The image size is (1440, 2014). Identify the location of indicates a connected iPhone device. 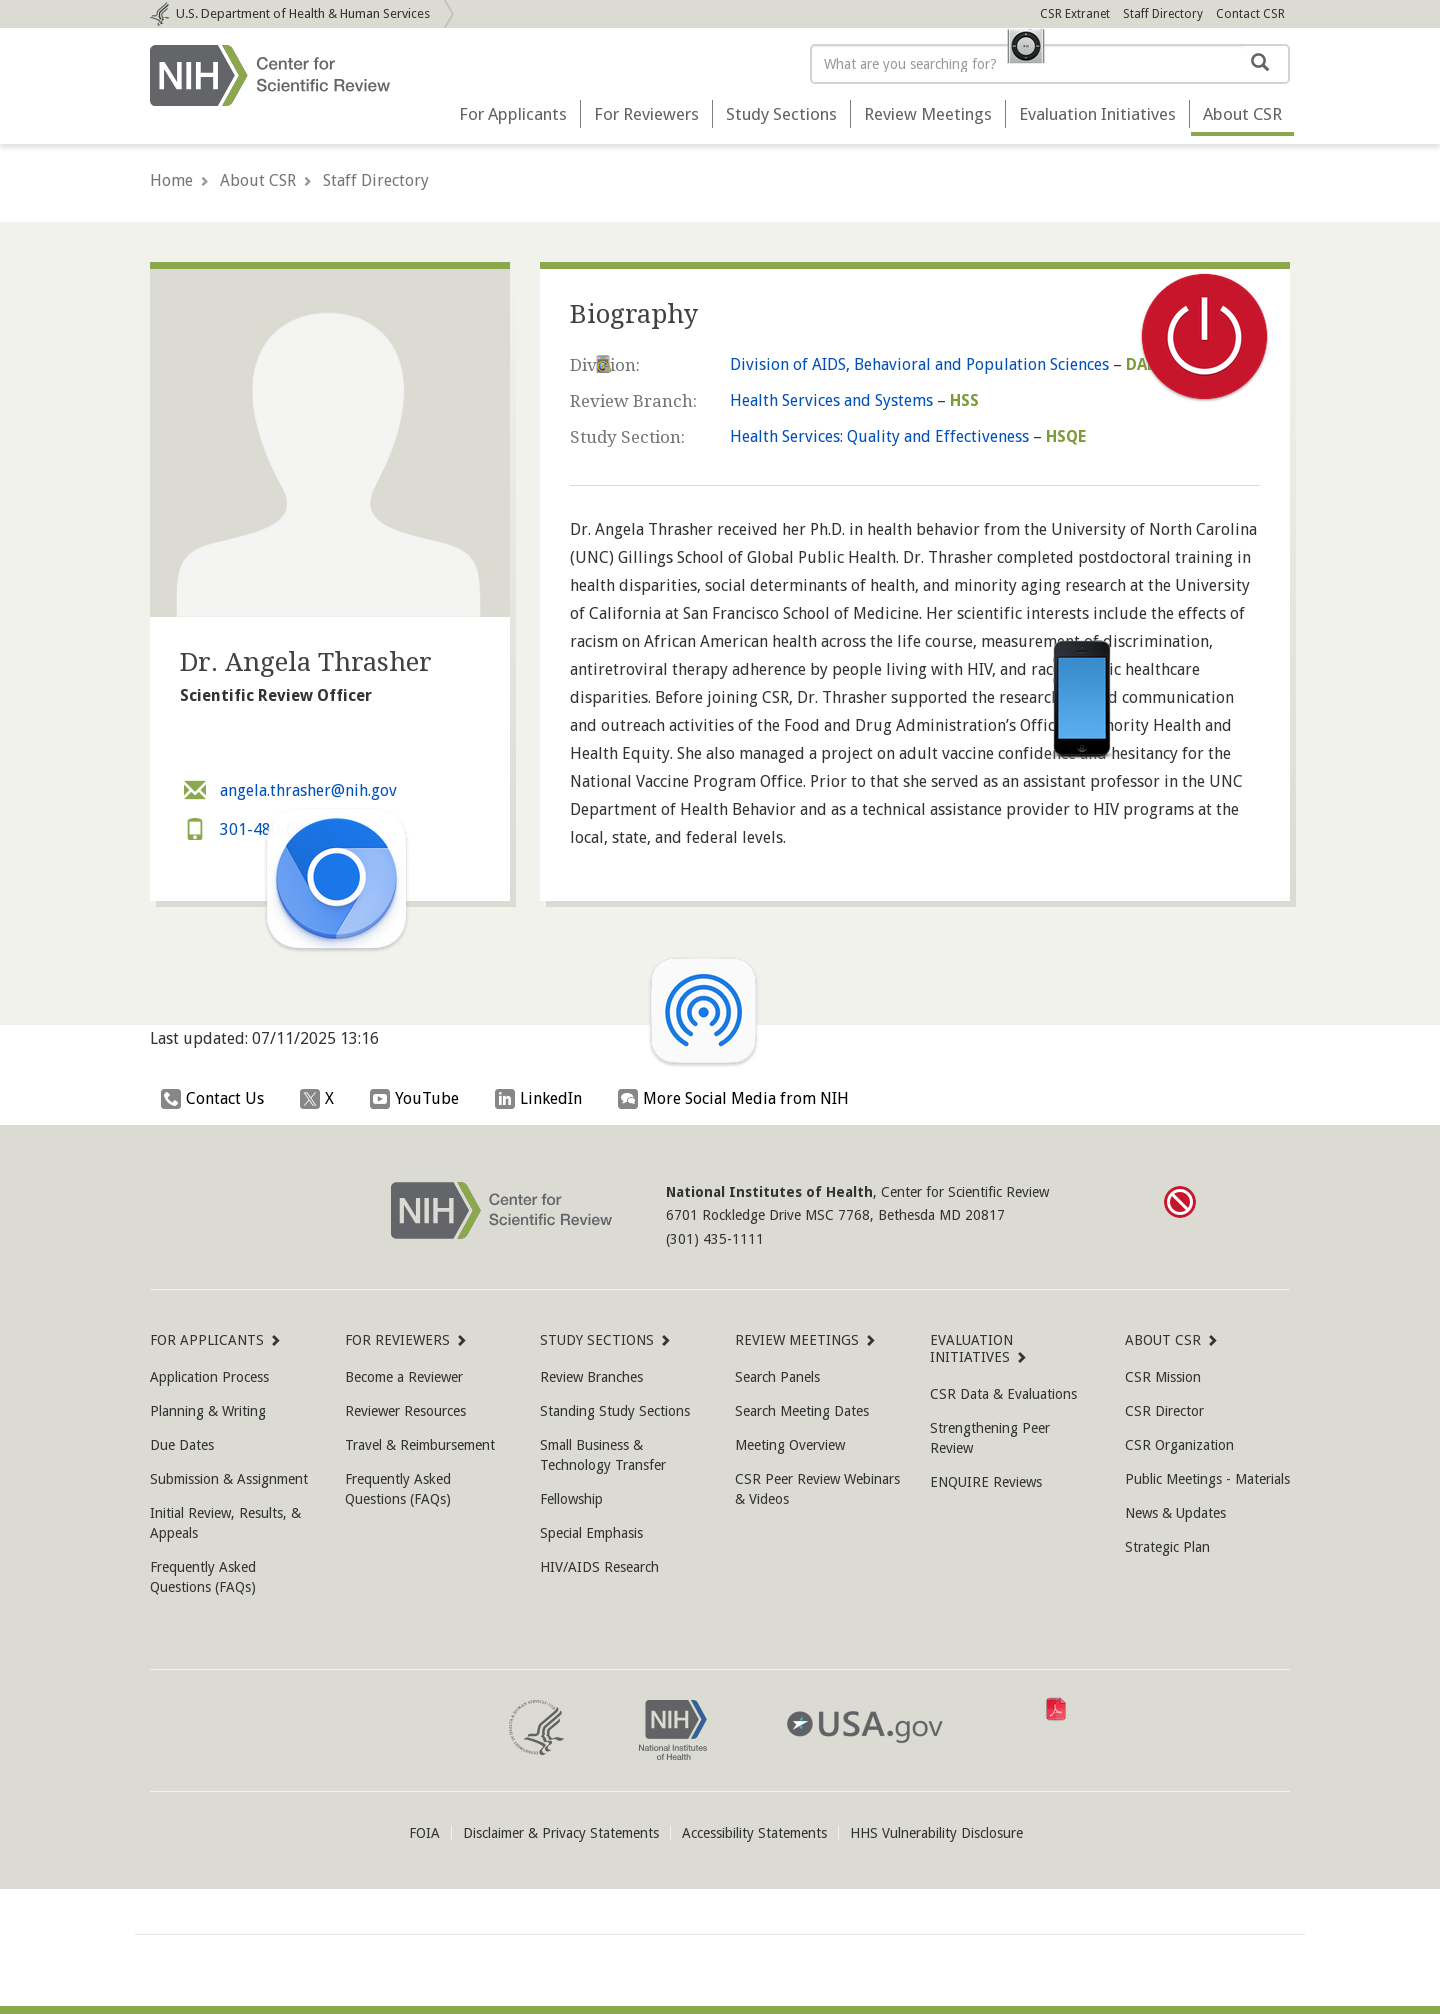
(1082, 700).